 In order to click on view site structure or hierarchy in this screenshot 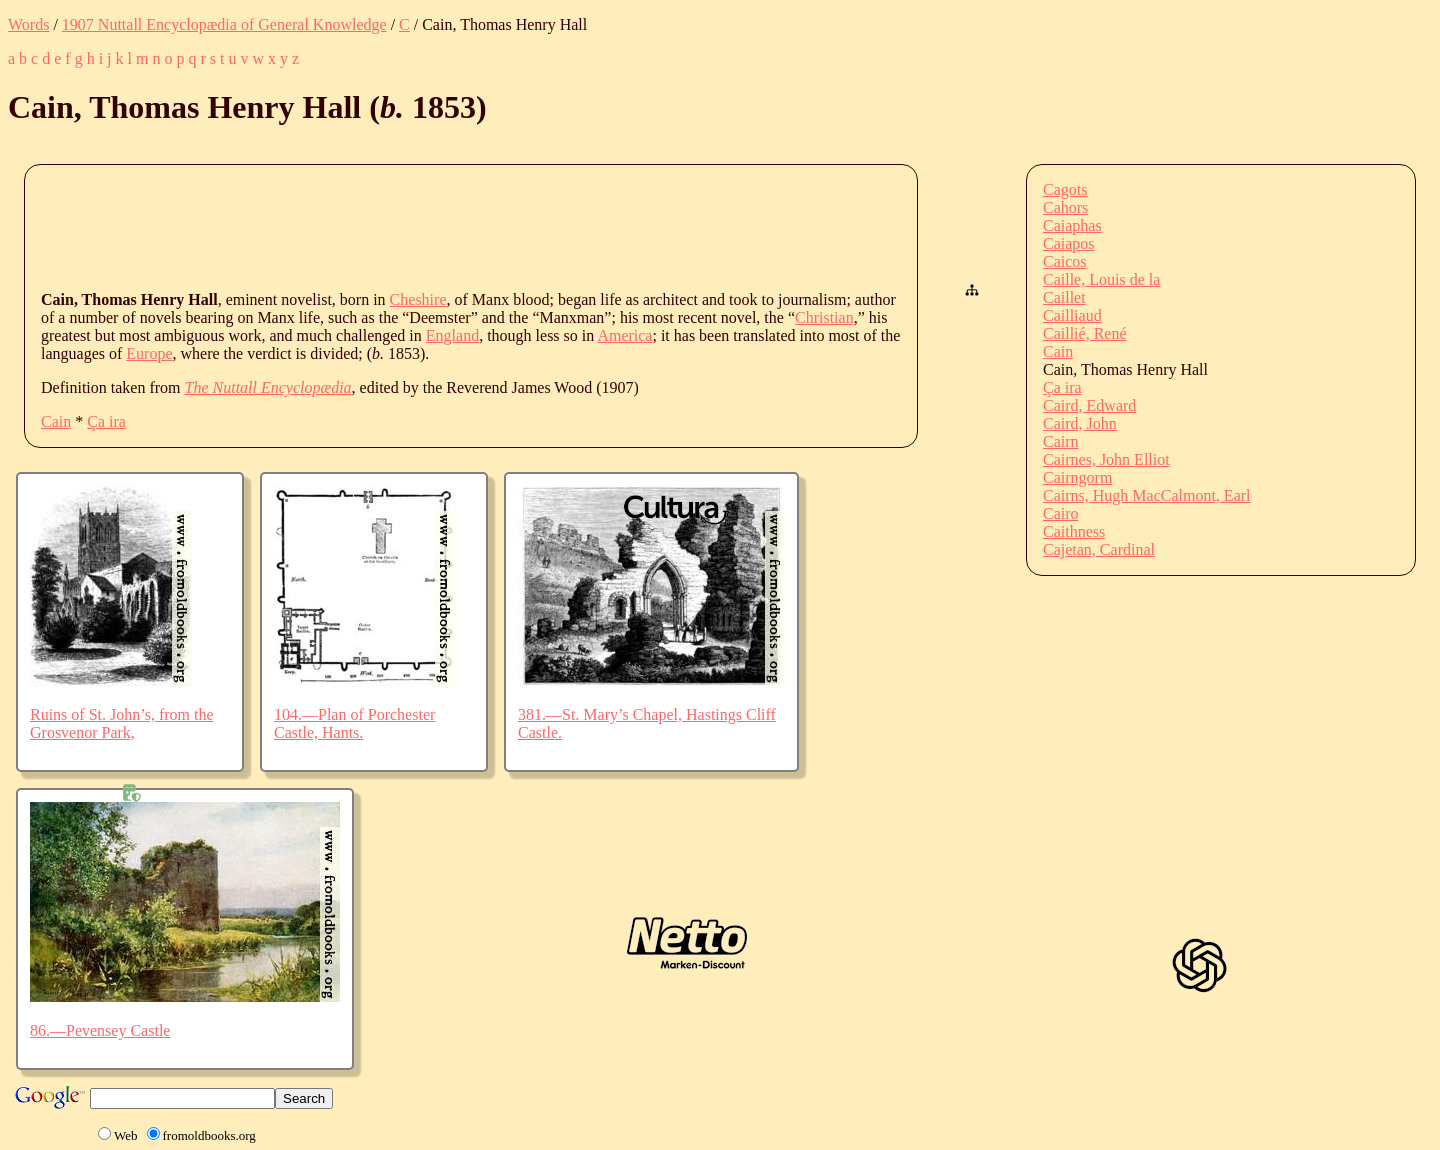, I will do `click(972, 290)`.